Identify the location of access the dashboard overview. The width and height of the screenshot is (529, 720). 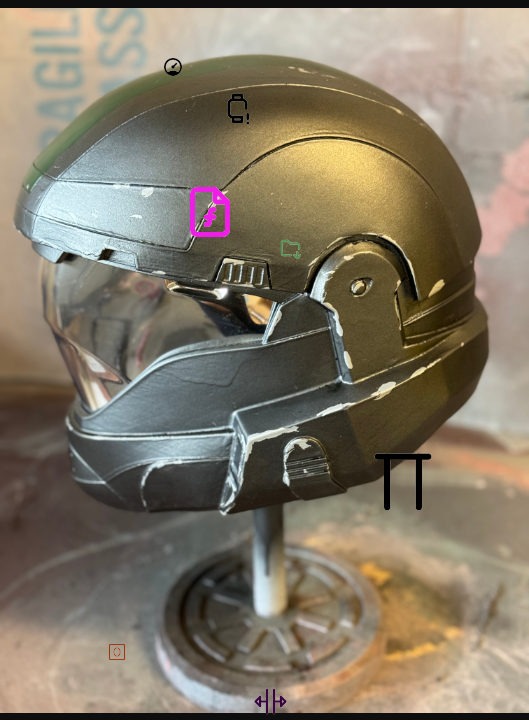
(173, 67).